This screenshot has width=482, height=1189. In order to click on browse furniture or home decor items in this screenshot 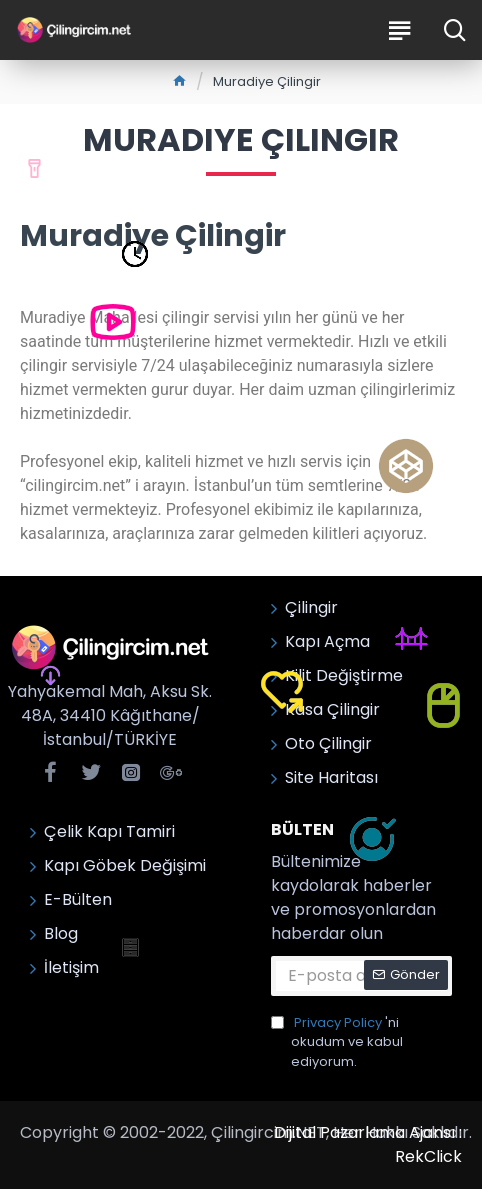, I will do `click(130, 947)`.